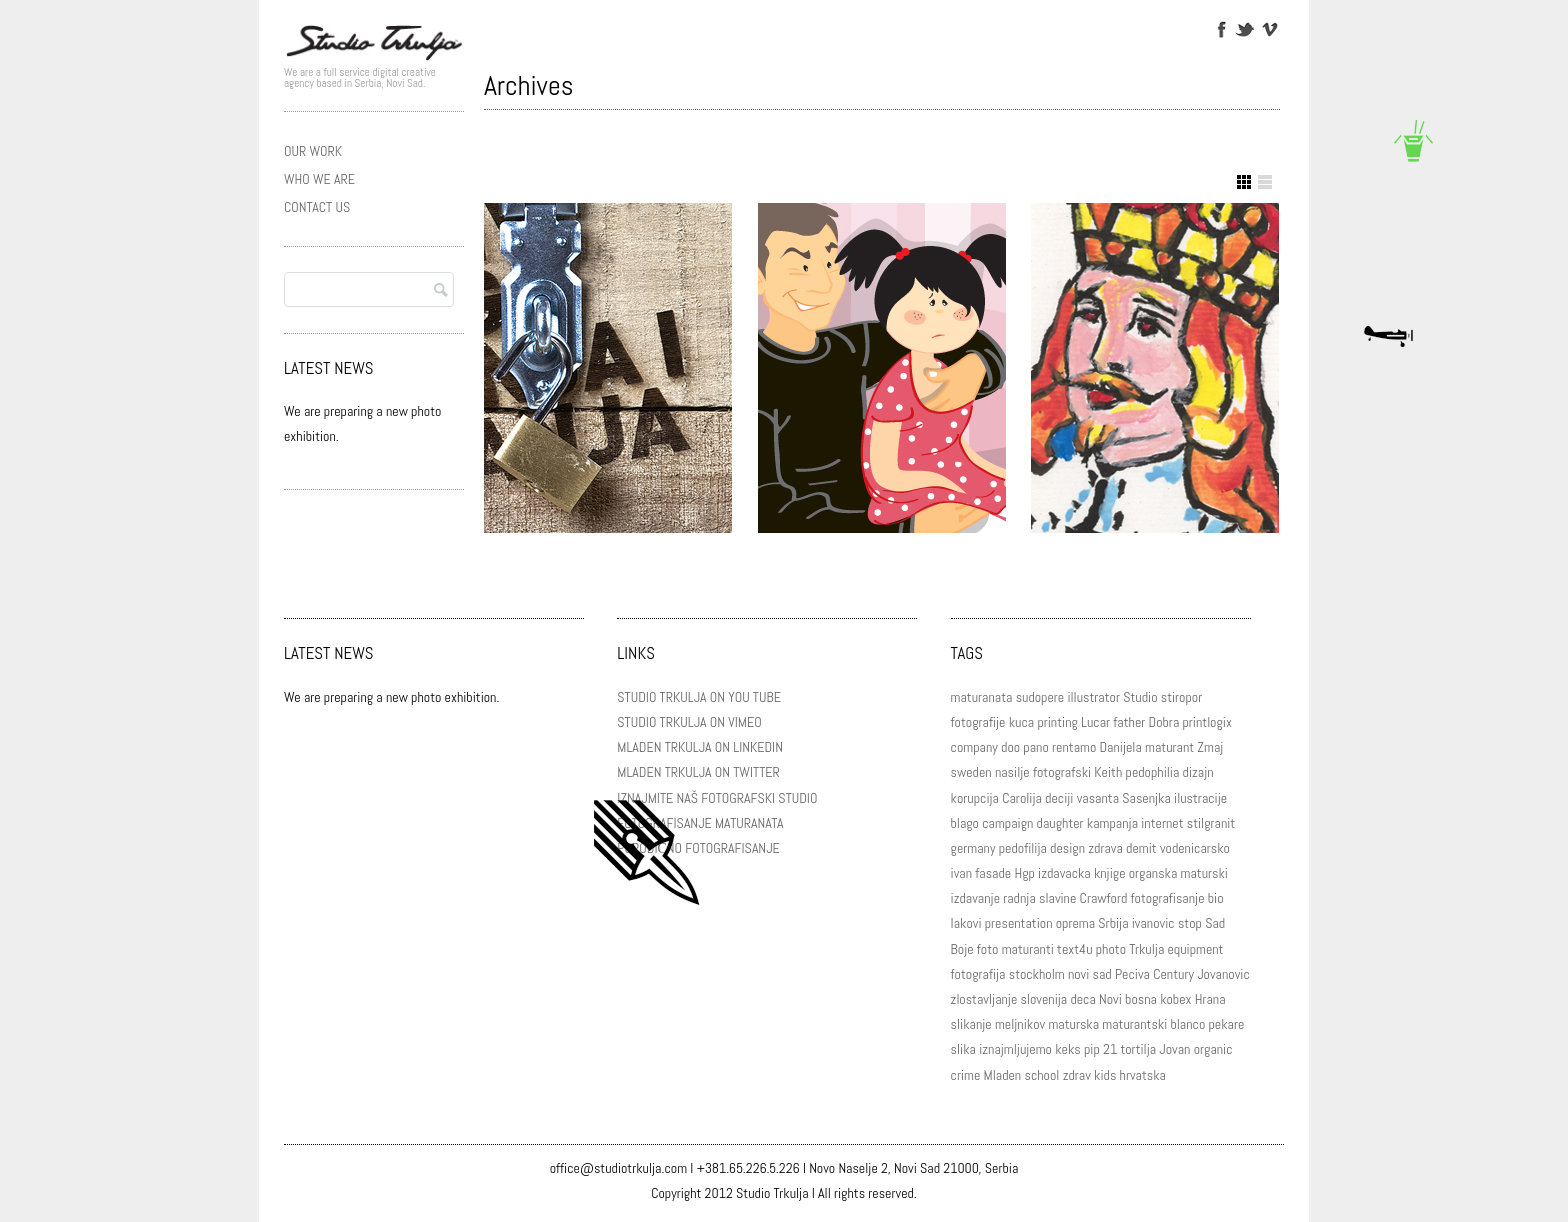  Describe the element at coordinates (1388, 336) in the screenshot. I see `enable airplane mode` at that location.